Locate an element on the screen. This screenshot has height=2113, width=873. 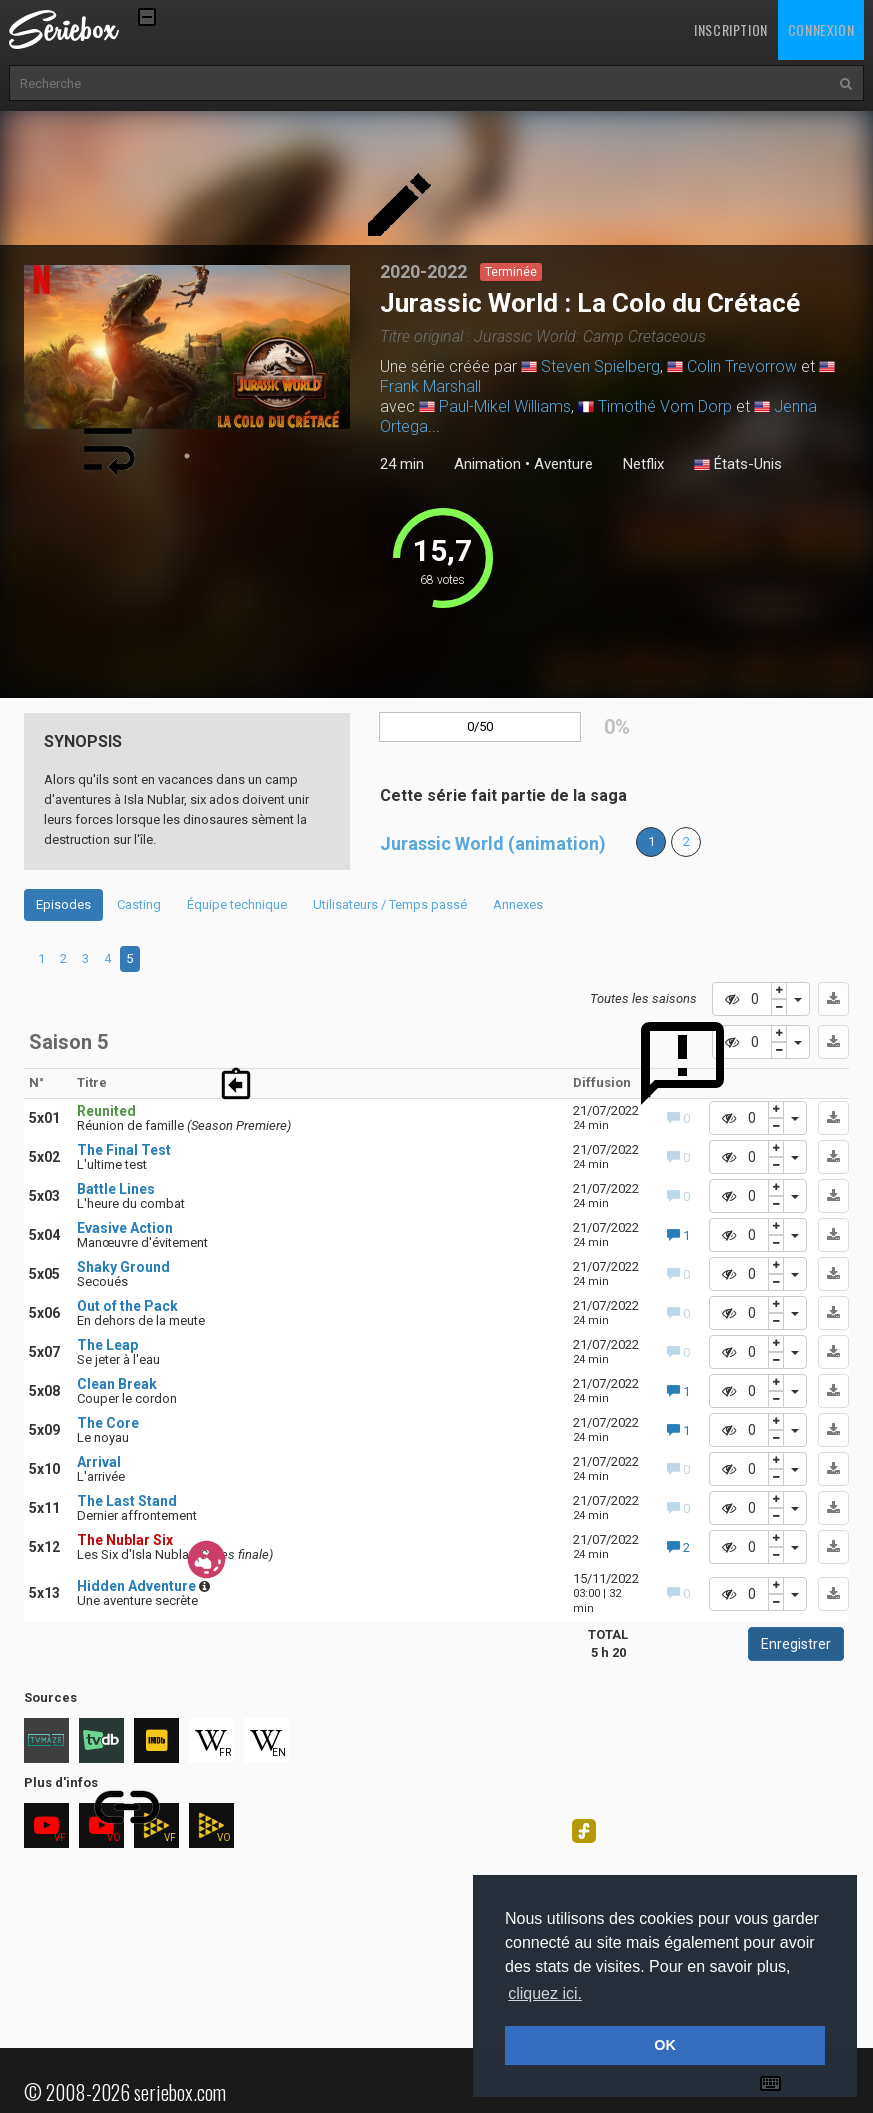
select oceania or australia/pacific region is located at coordinates (206, 1559).